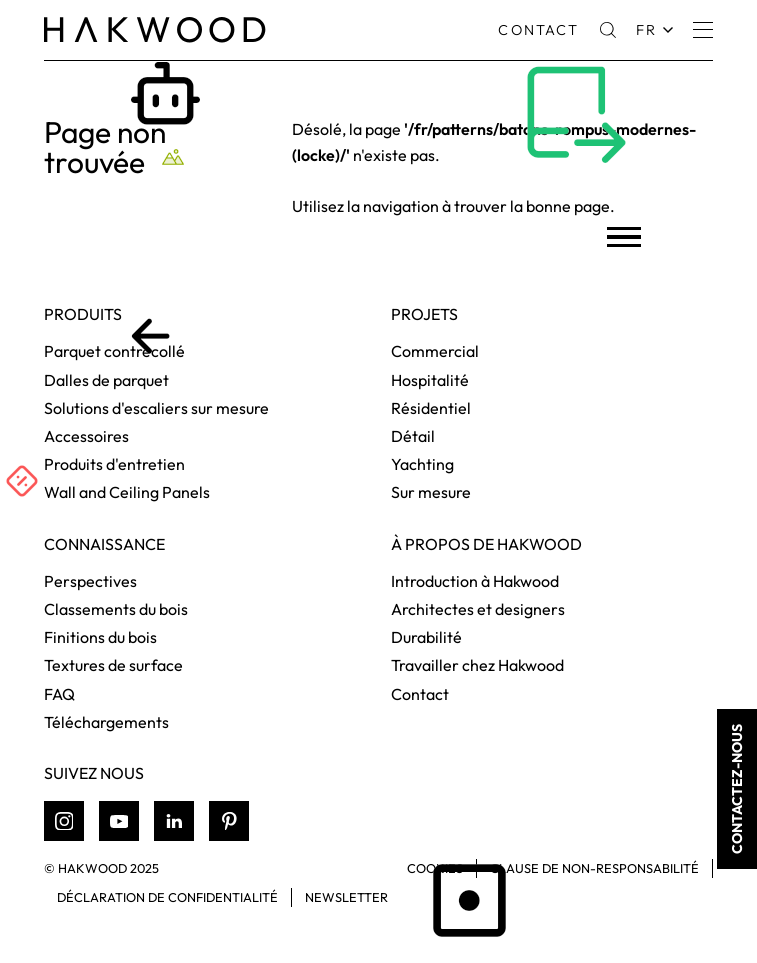 Image resolution: width=757 pixels, height=963 pixels. What do you see at coordinates (173, 158) in the screenshot?
I see `view photos or image gallery` at bounding box center [173, 158].